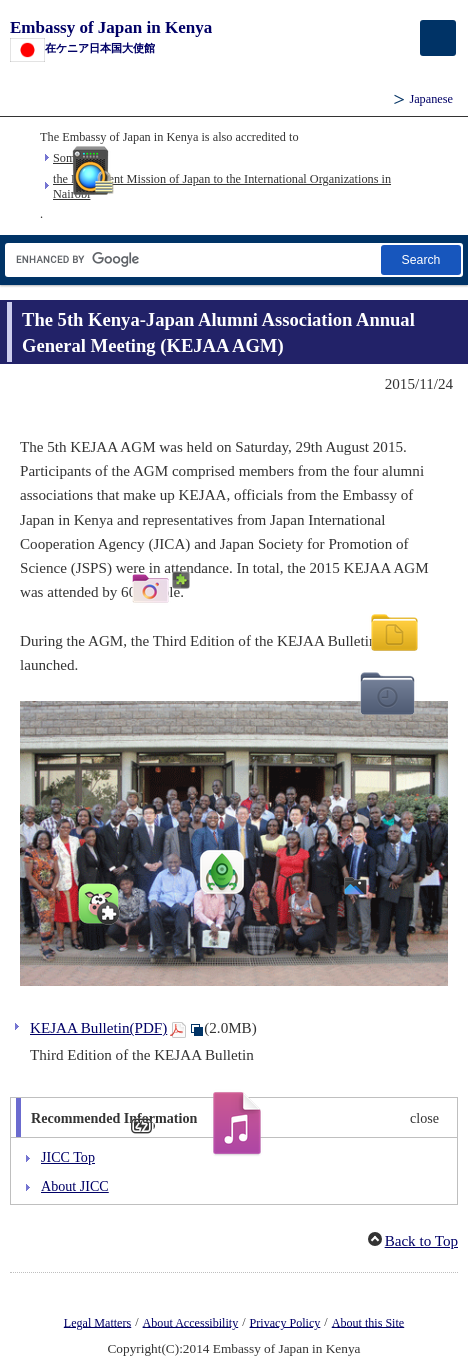 The image size is (468, 1372). Describe the element at coordinates (394, 632) in the screenshot. I see `open your documents folder` at that location.